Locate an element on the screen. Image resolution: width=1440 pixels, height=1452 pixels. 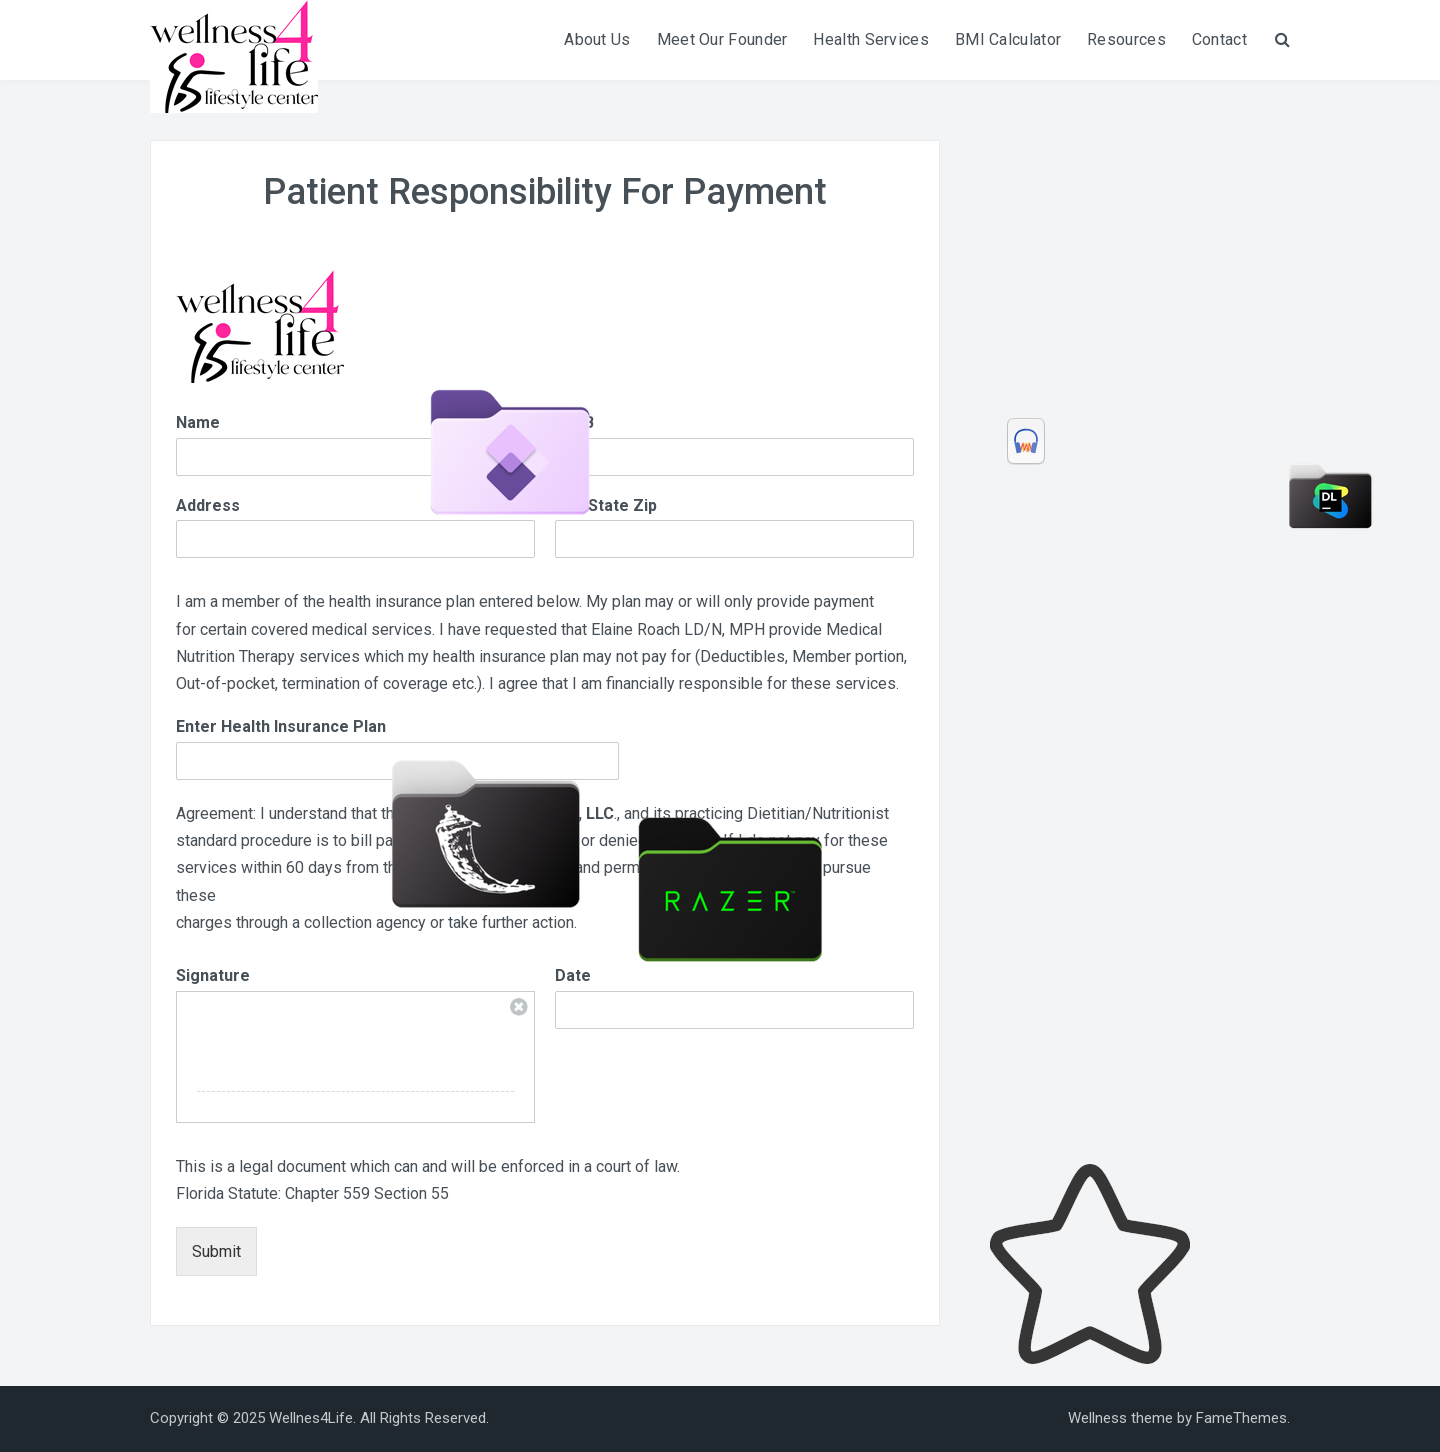
folder for razer software or game files is located at coordinates (729, 894).